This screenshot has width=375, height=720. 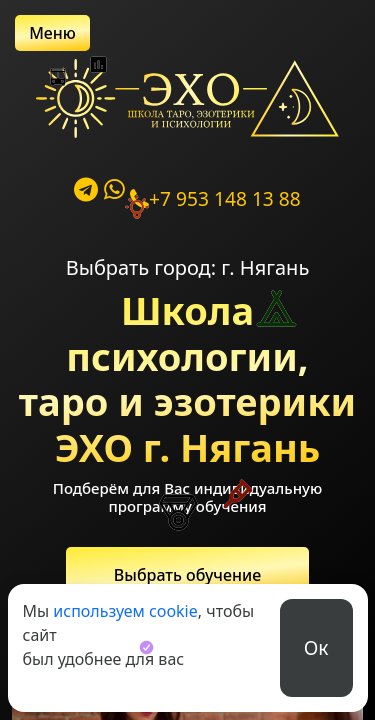 What do you see at coordinates (238, 494) in the screenshot?
I see `indicates accessibility or mobility assistance options` at bounding box center [238, 494].